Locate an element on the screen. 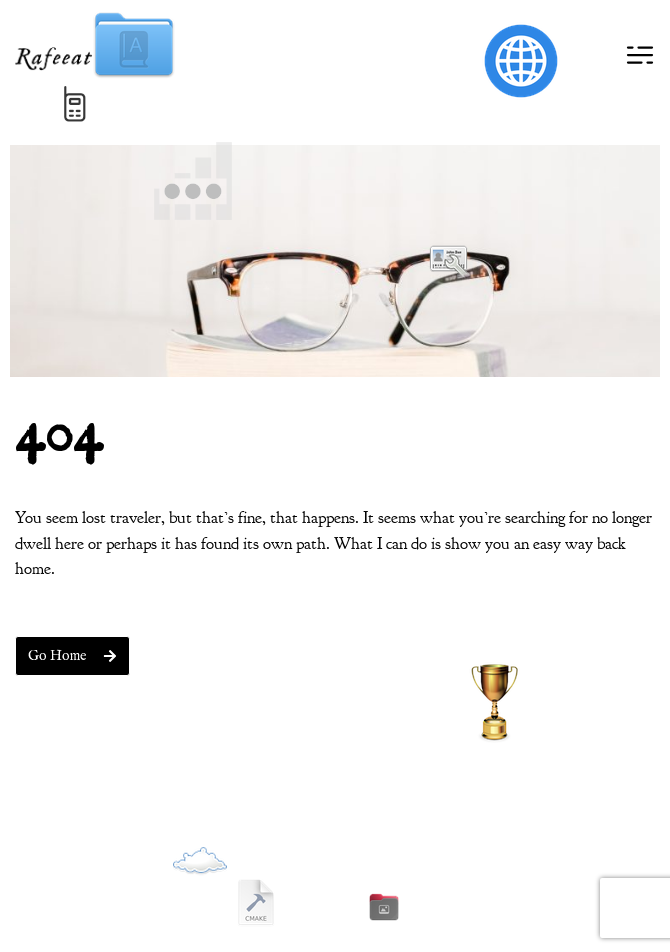  open typography or font-related files folder is located at coordinates (134, 44).